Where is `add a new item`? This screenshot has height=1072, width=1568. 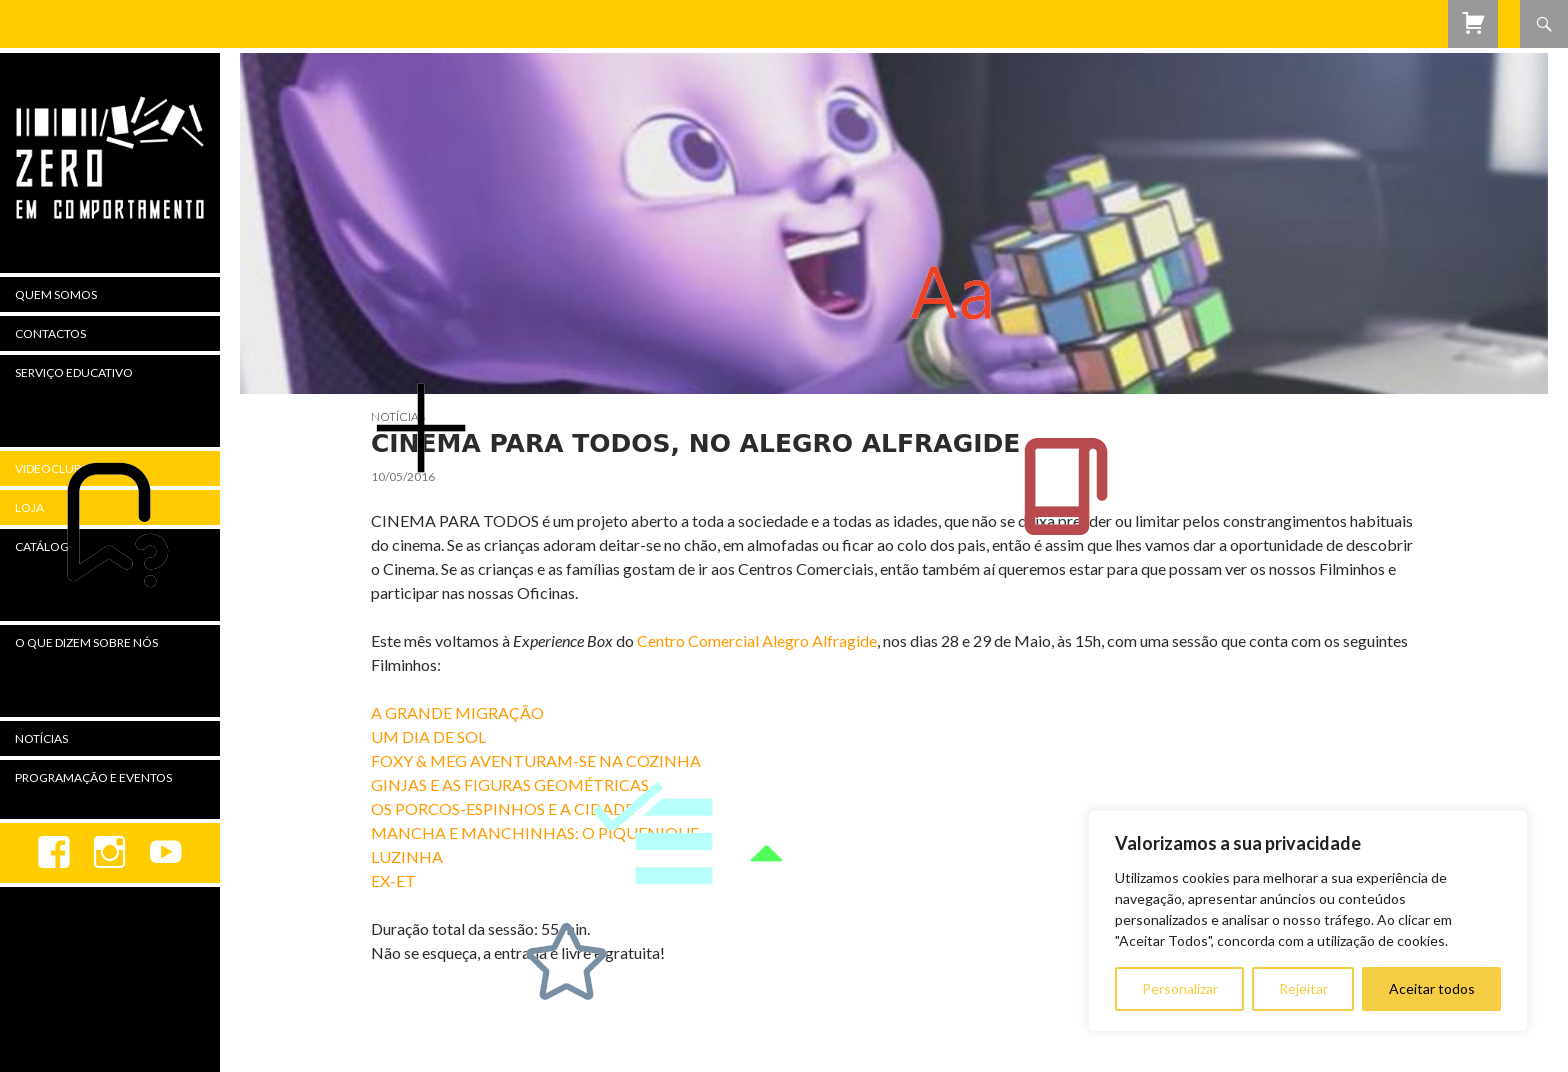 add a new item is located at coordinates (424, 431).